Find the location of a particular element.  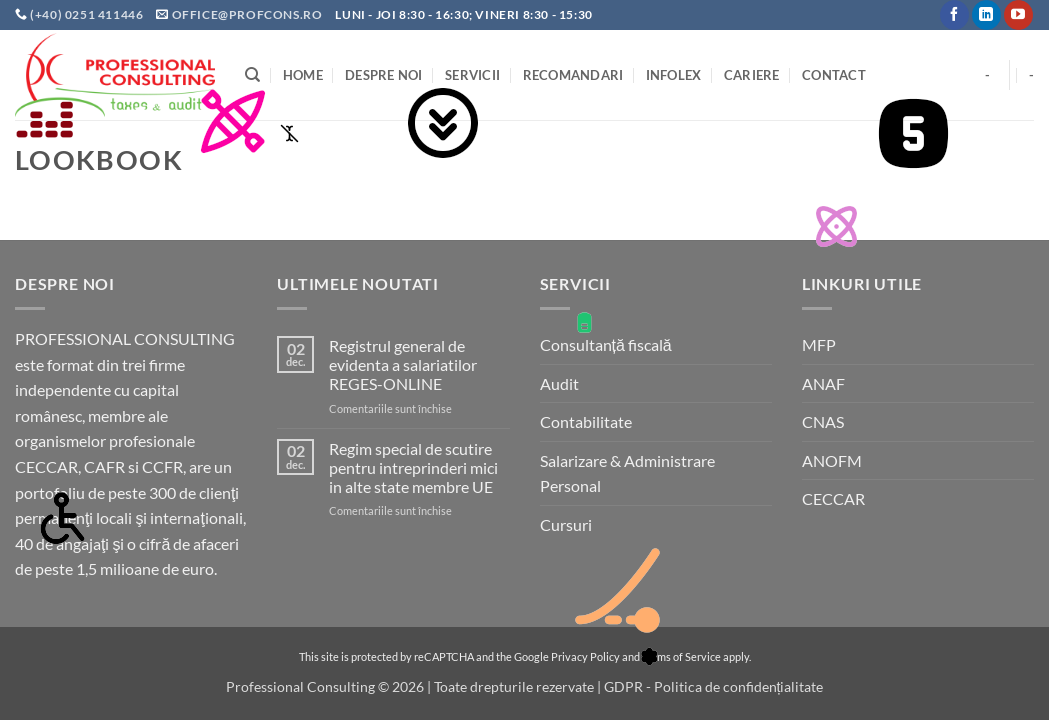

battery at approximately 50% charge is located at coordinates (584, 322).